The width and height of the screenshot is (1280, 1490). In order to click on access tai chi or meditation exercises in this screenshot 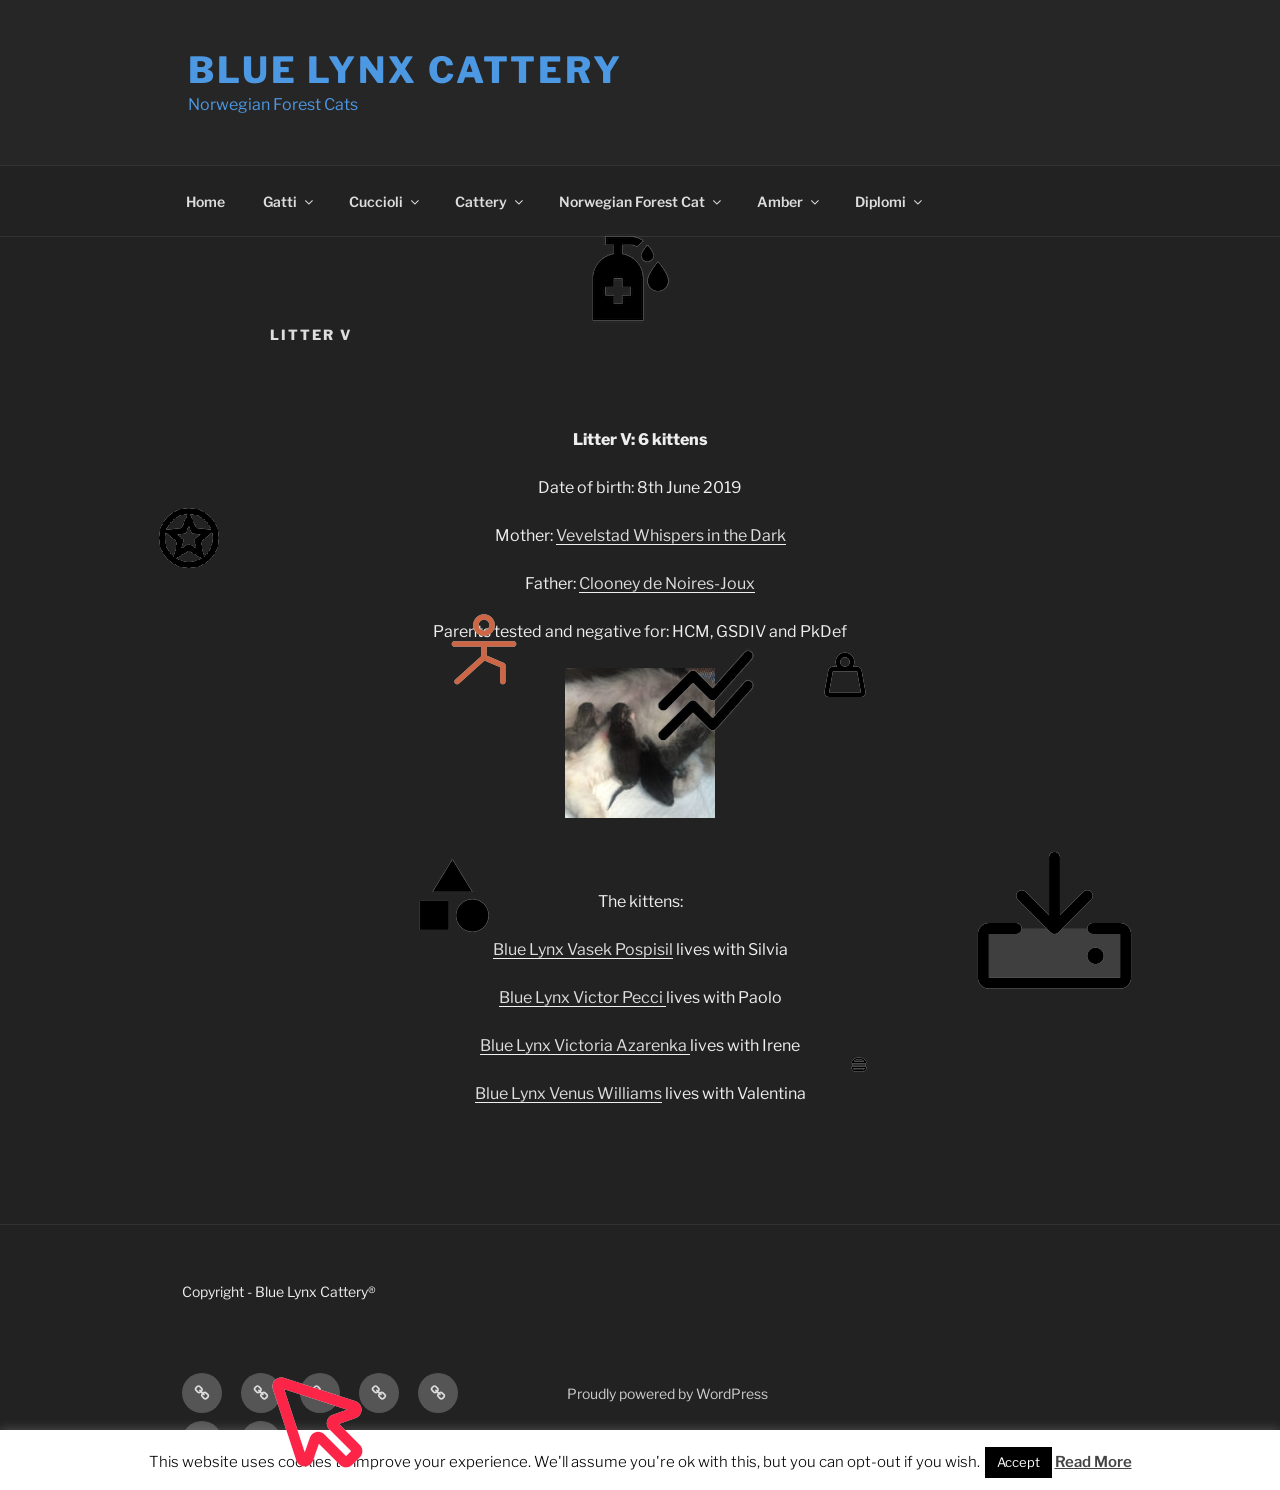, I will do `click(484, 652)`.